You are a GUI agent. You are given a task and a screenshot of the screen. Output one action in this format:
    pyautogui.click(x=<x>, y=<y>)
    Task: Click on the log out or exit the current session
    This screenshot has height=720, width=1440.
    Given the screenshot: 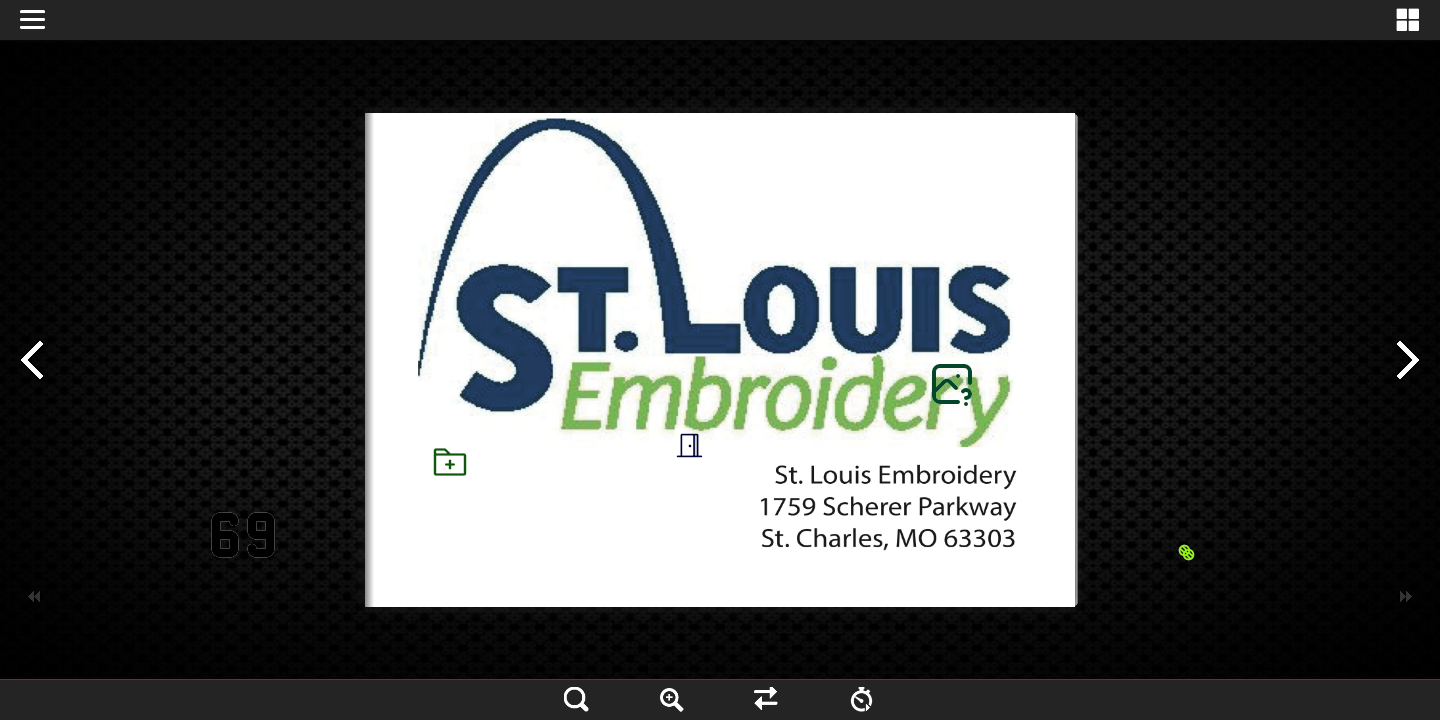 What is the action you would take?
    pyautogui.click(x=689, y=445)
    